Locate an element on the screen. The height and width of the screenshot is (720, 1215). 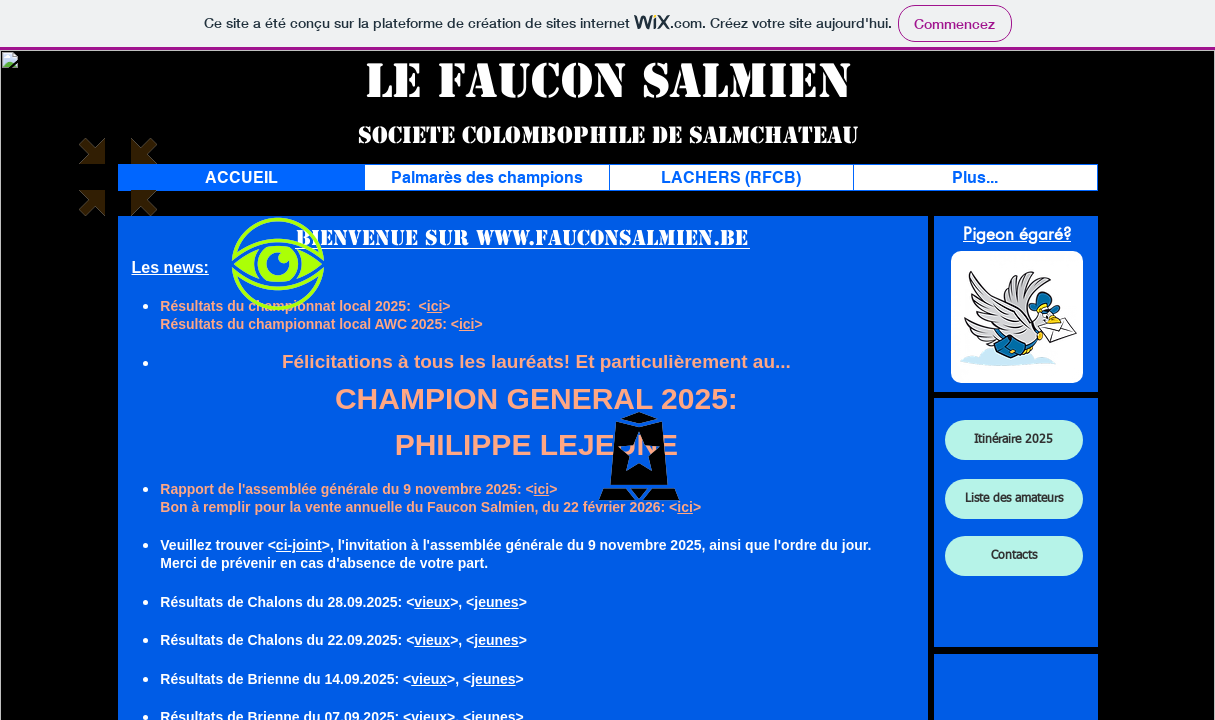
access shrine or altar features in gameplay is located at coordinates (639, 456).